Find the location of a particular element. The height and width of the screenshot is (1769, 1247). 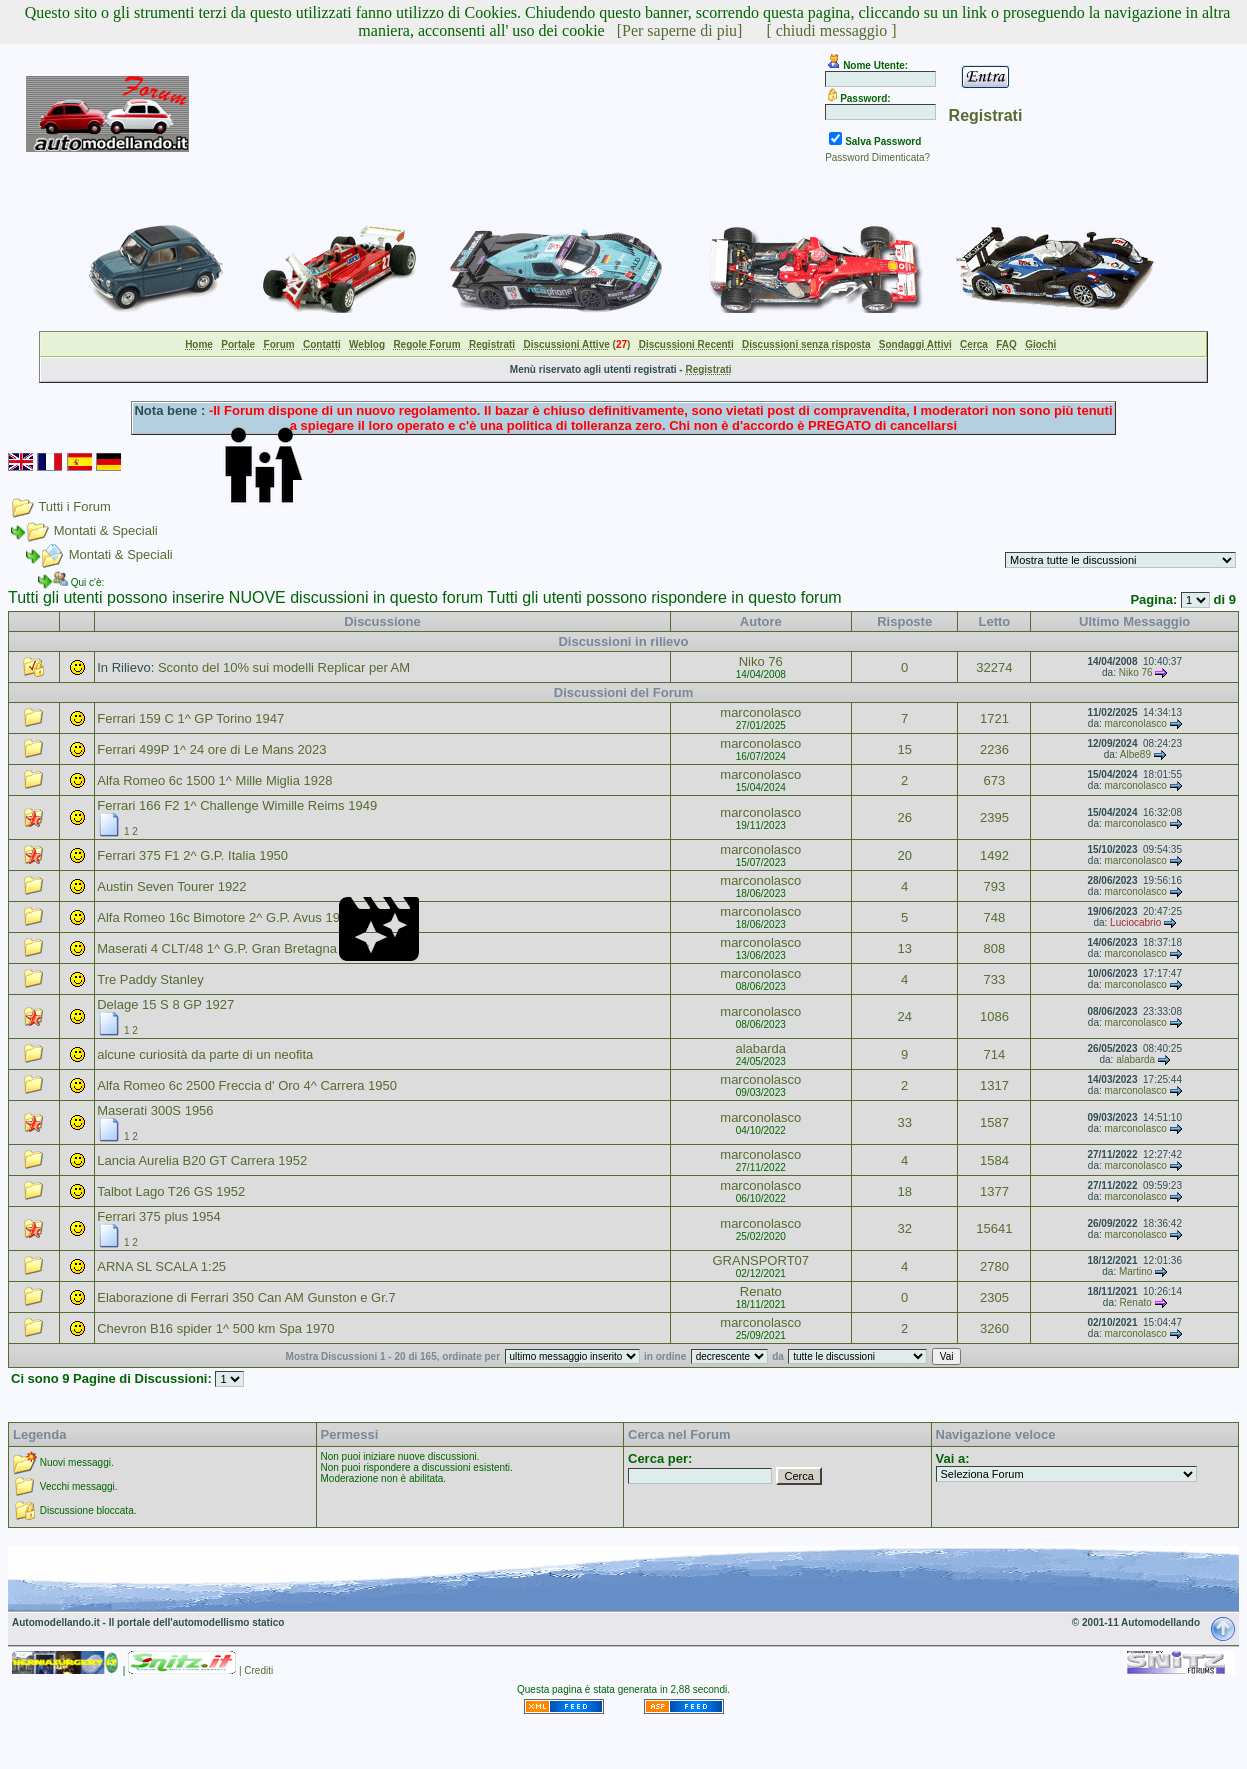

indicates family restroom facility nearby is located at coordinates (263, 465).